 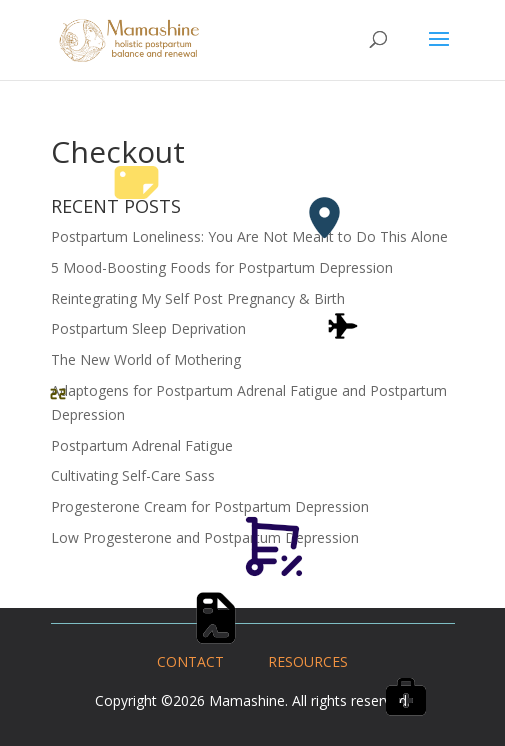 What do you see at coordinates (272, 546) in the screenshot?
I see `view discounted items in your cart` at bounding box center [272, 546].